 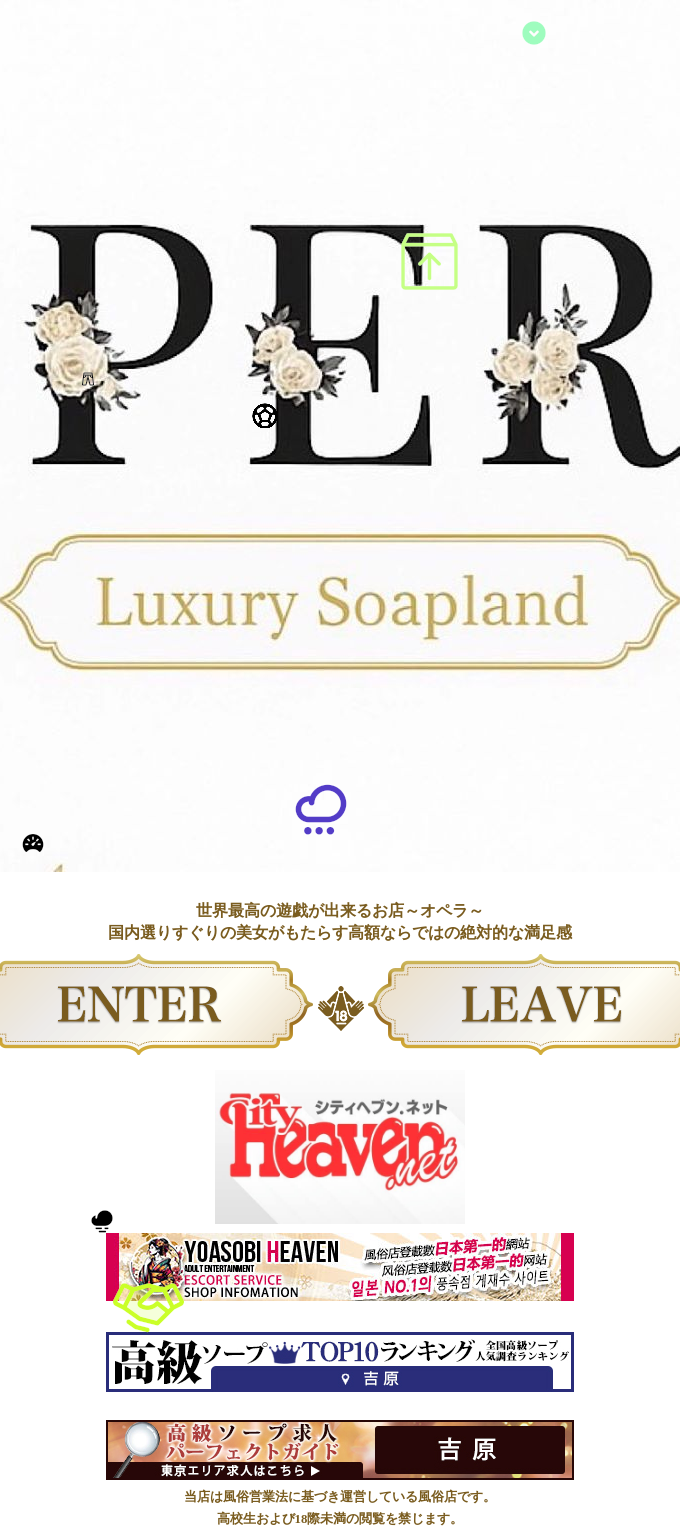 I want to click on indicates a partnership or collaboration feature, so click(x=148, y=1305).